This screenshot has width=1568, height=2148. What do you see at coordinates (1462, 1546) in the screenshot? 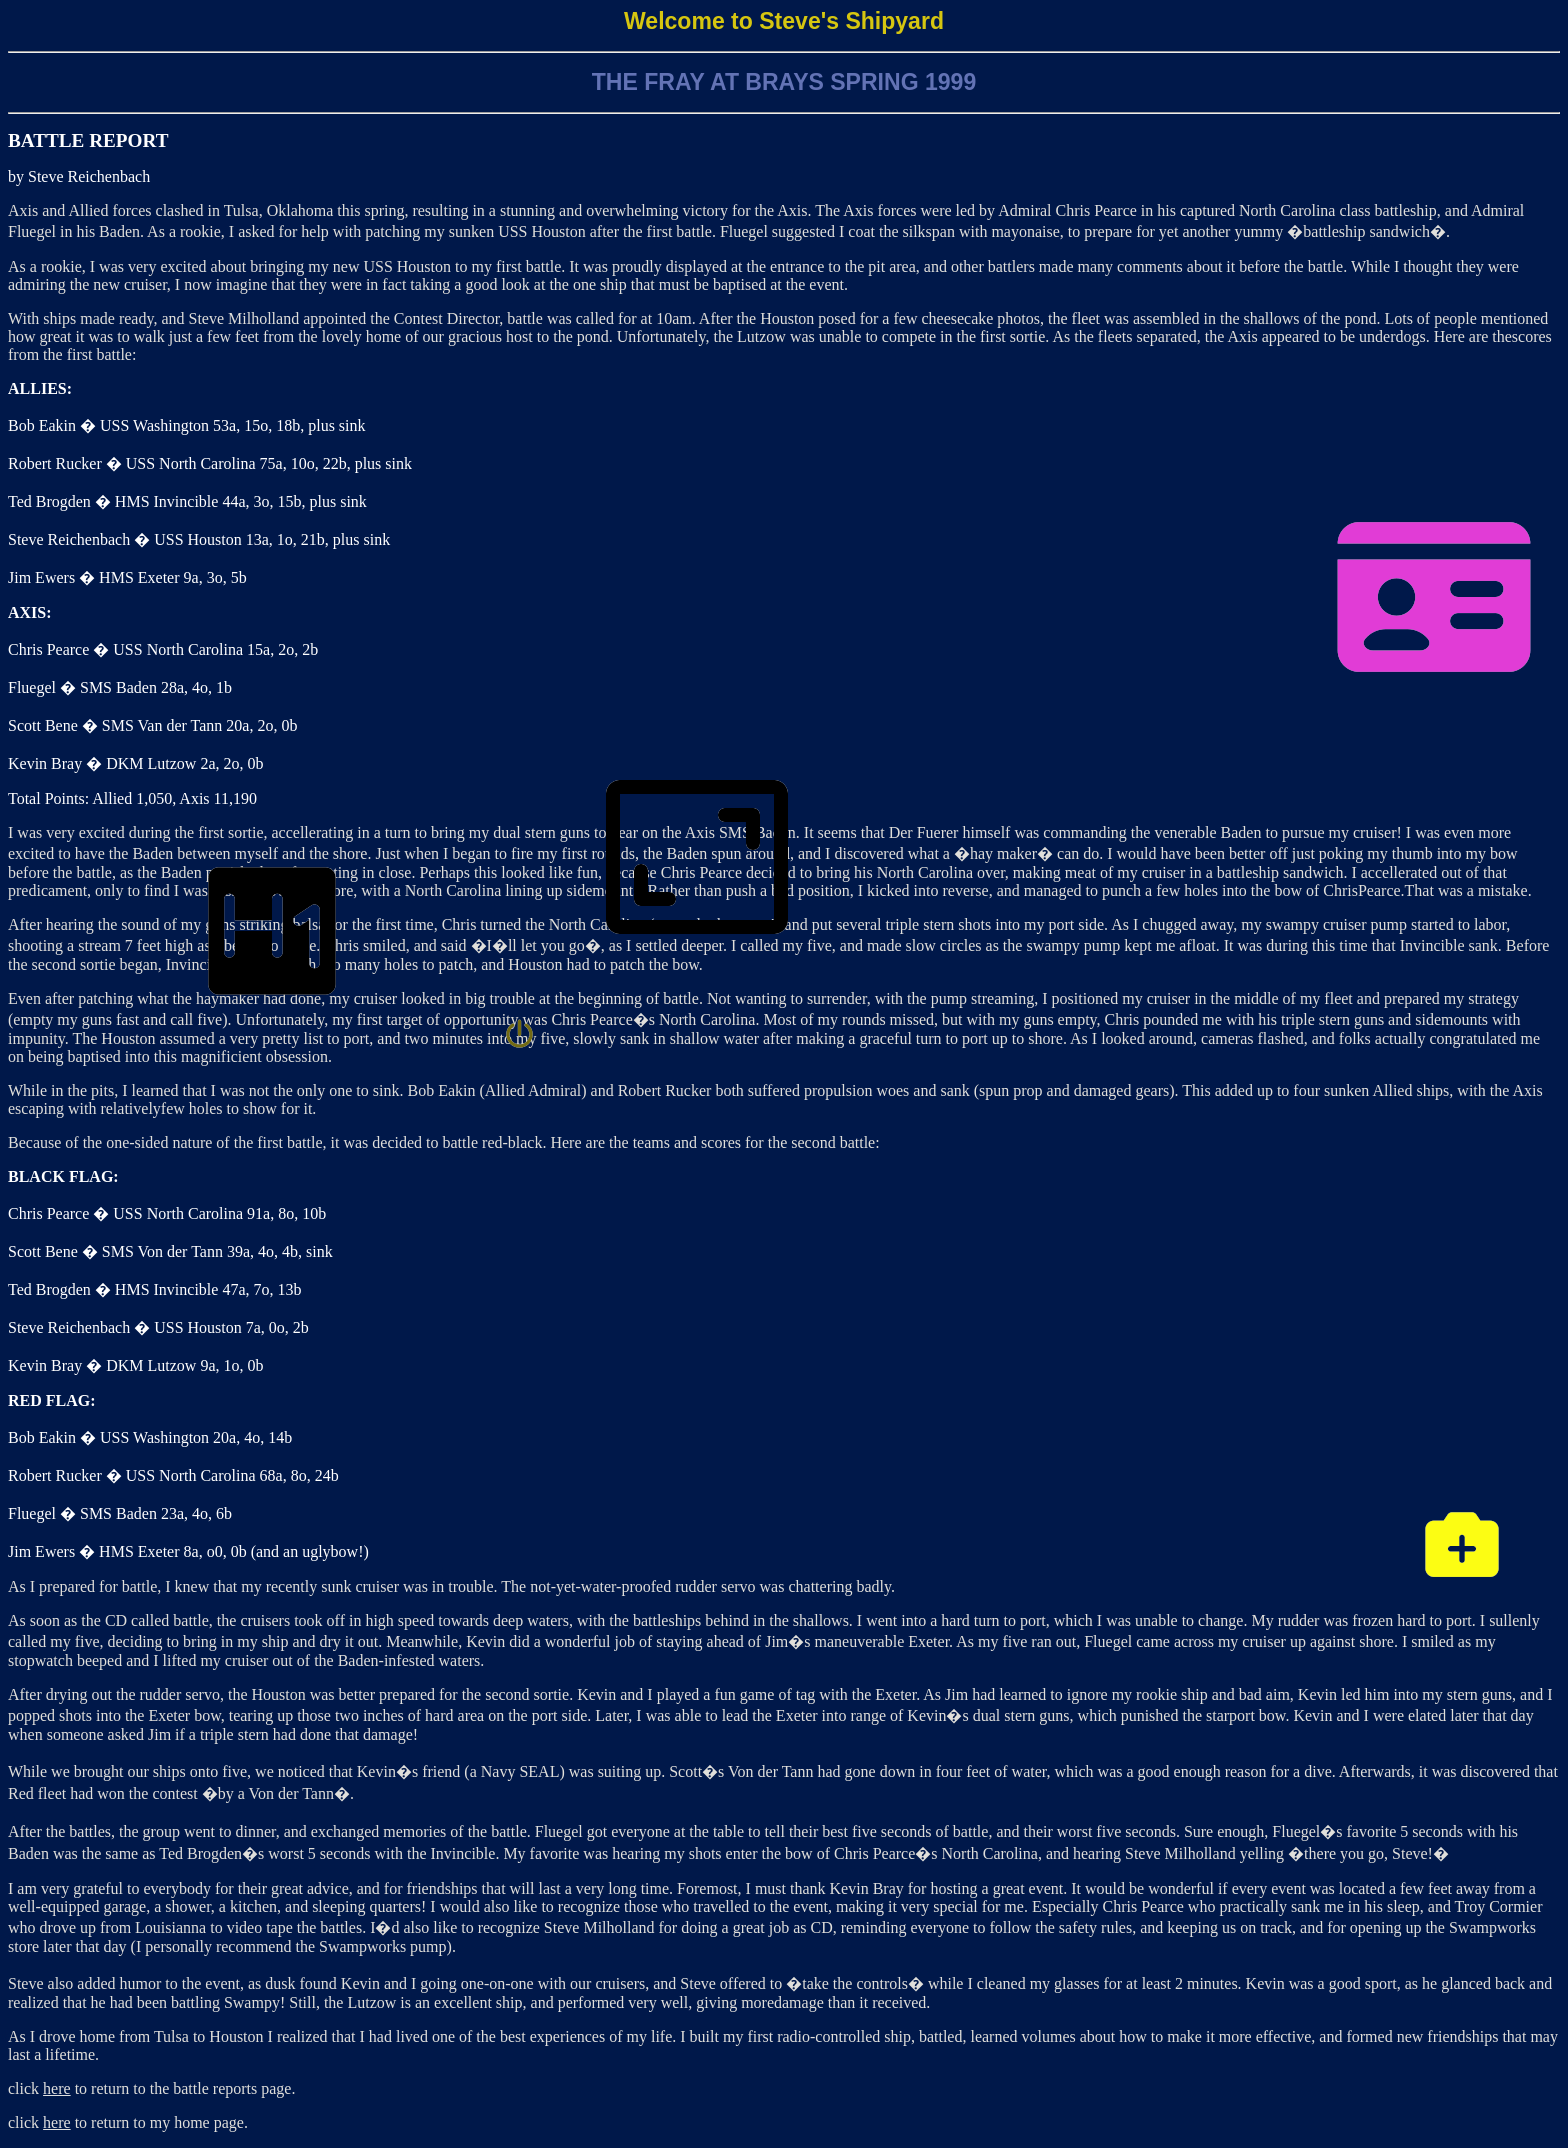
I see `add a new photo` at bounding box center [1462, 1546].